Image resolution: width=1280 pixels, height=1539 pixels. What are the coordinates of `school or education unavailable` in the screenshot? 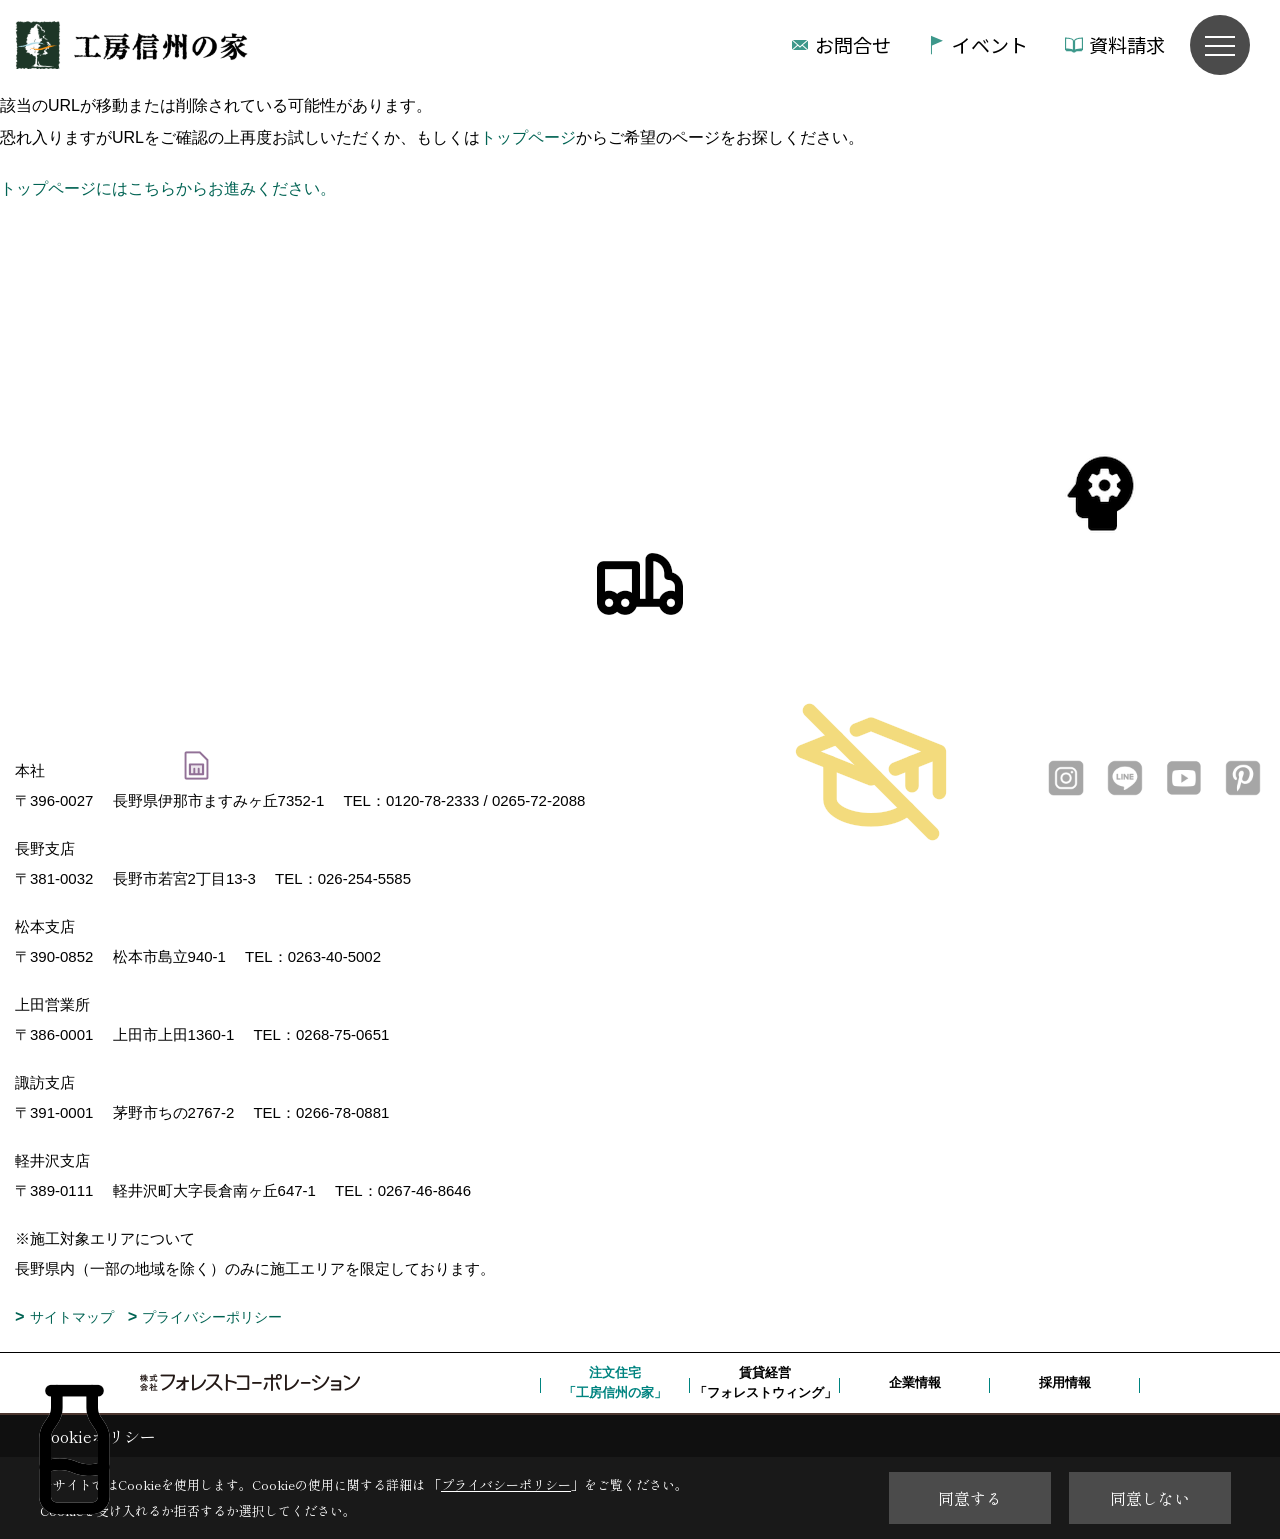 It's located at (871, 772).